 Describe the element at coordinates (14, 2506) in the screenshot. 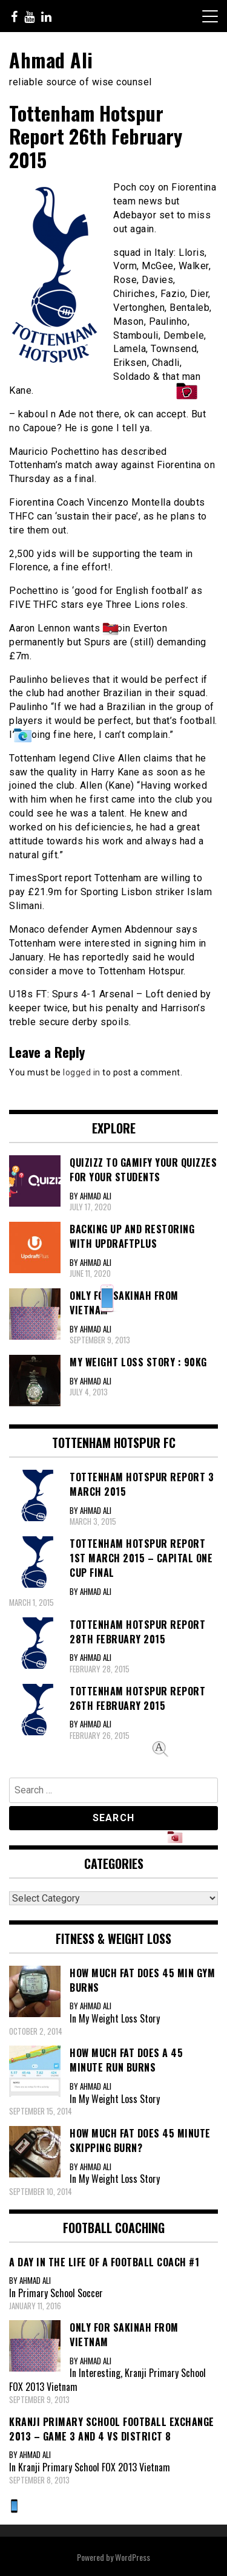

I see `iPod Touch device connected to your computer` at that location.